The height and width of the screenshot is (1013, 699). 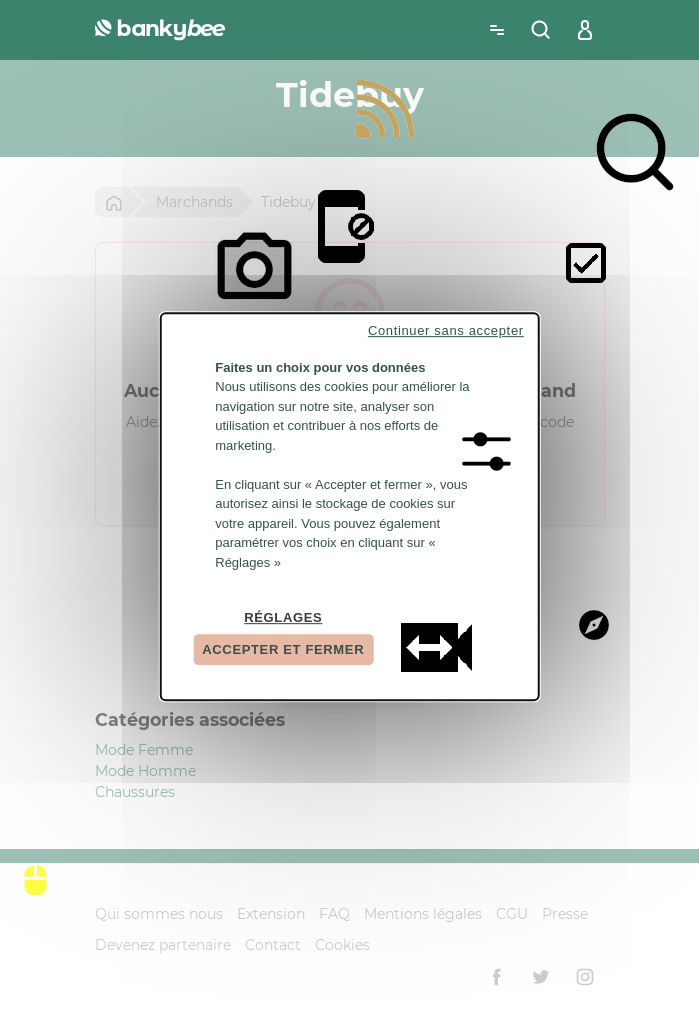 I want to click on switch between front and rear camera during video recording, so click(x=436, y=647).